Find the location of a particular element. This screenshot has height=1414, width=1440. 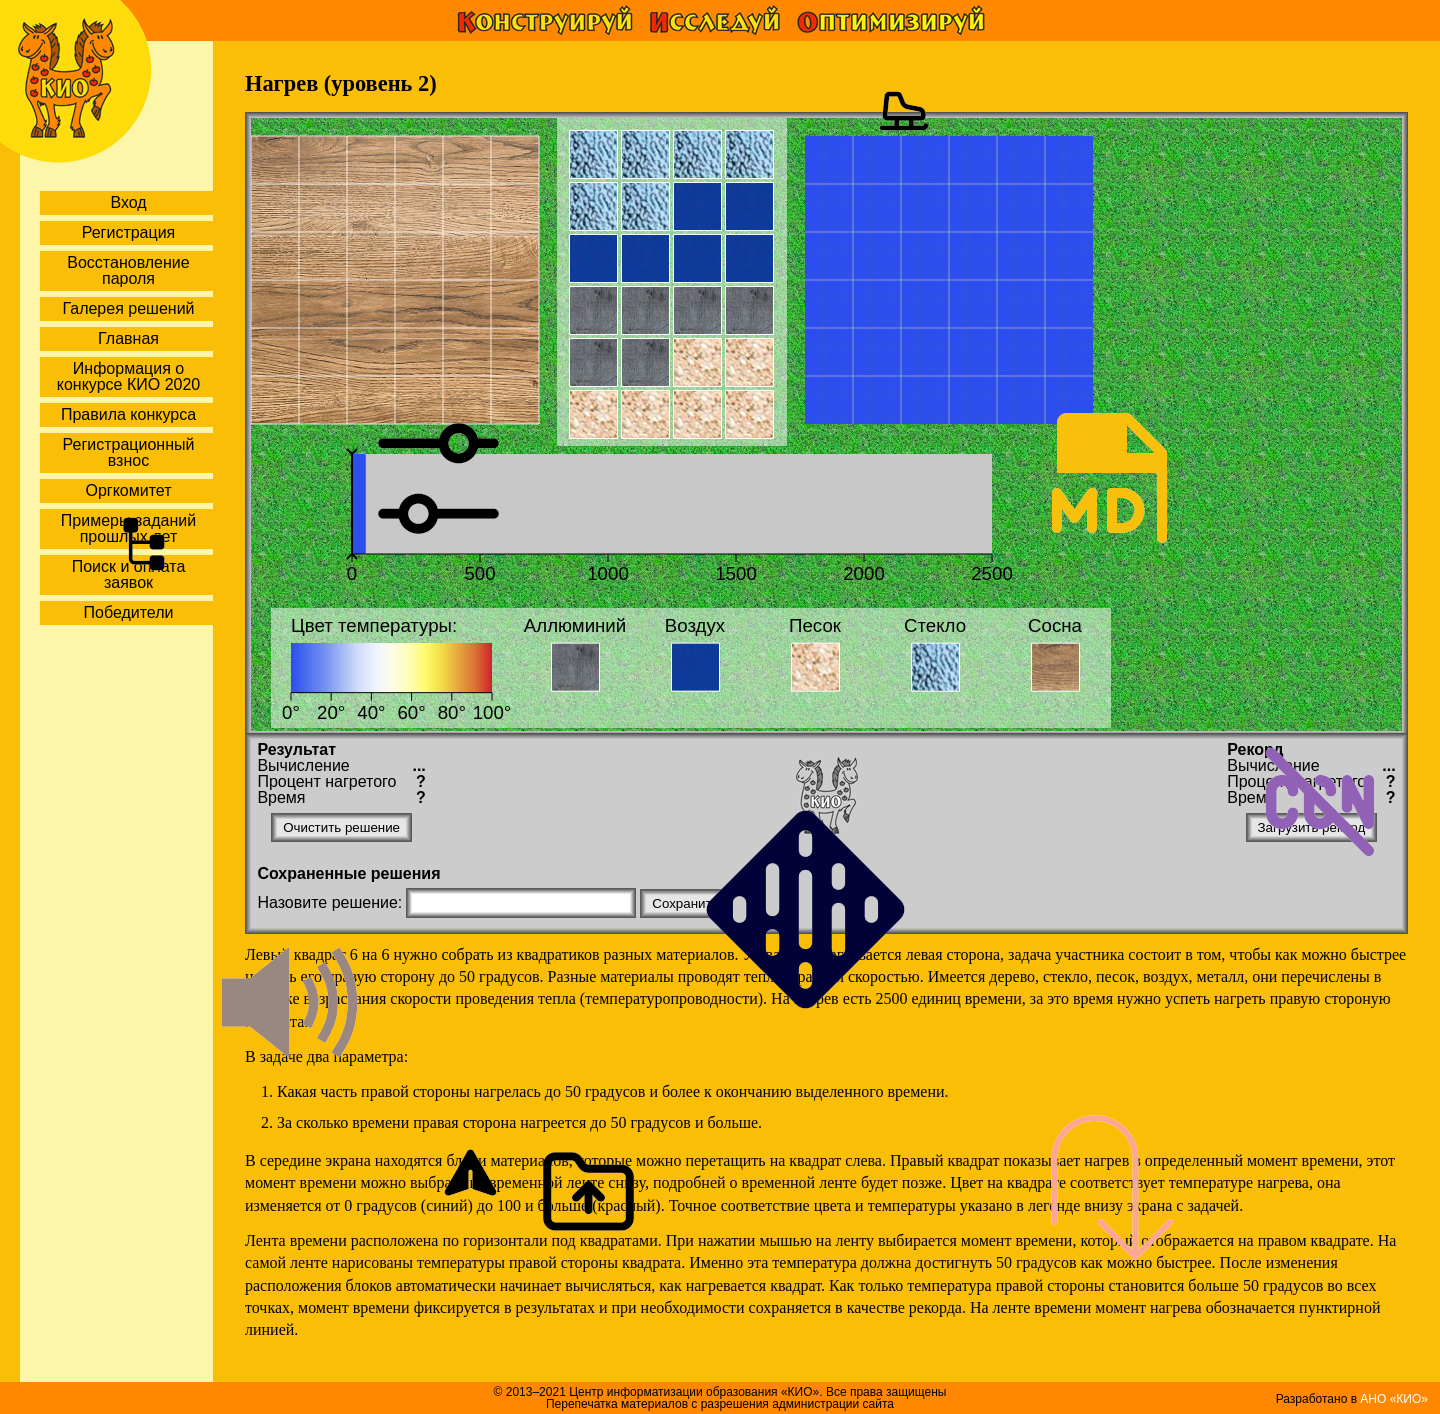

open google podcasts app is located at coordinates (805, 909).